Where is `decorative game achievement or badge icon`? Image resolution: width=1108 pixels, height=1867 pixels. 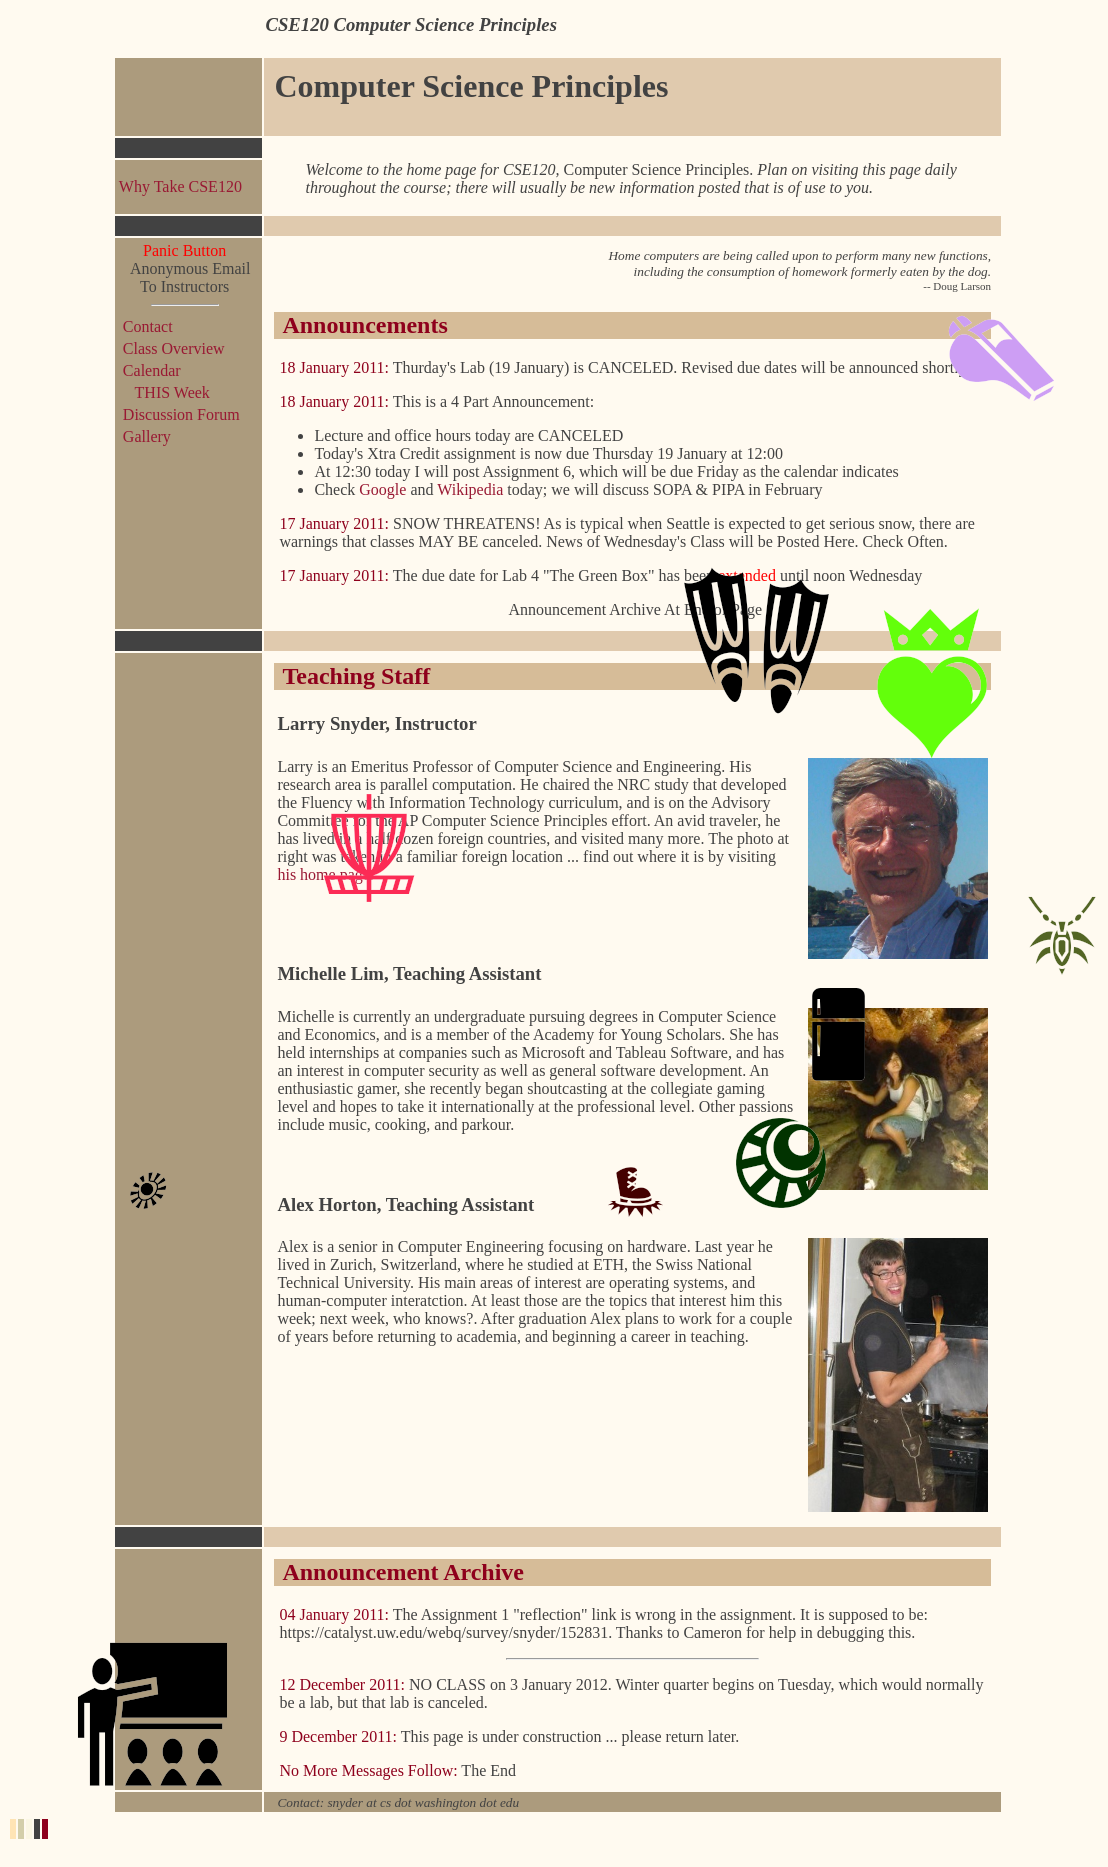 decorative game achievement or badge icon is located at coordinates (781, 1163).